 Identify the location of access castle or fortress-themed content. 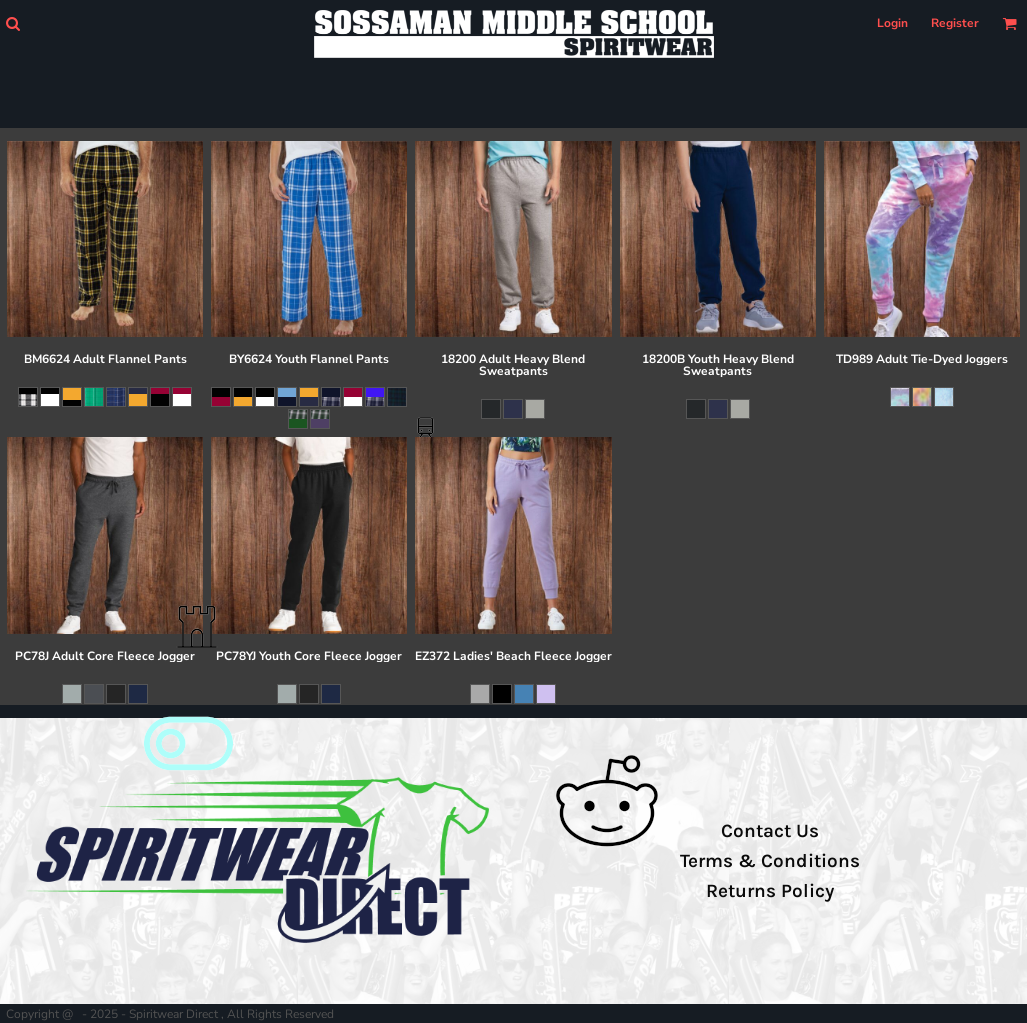
(197, 626).